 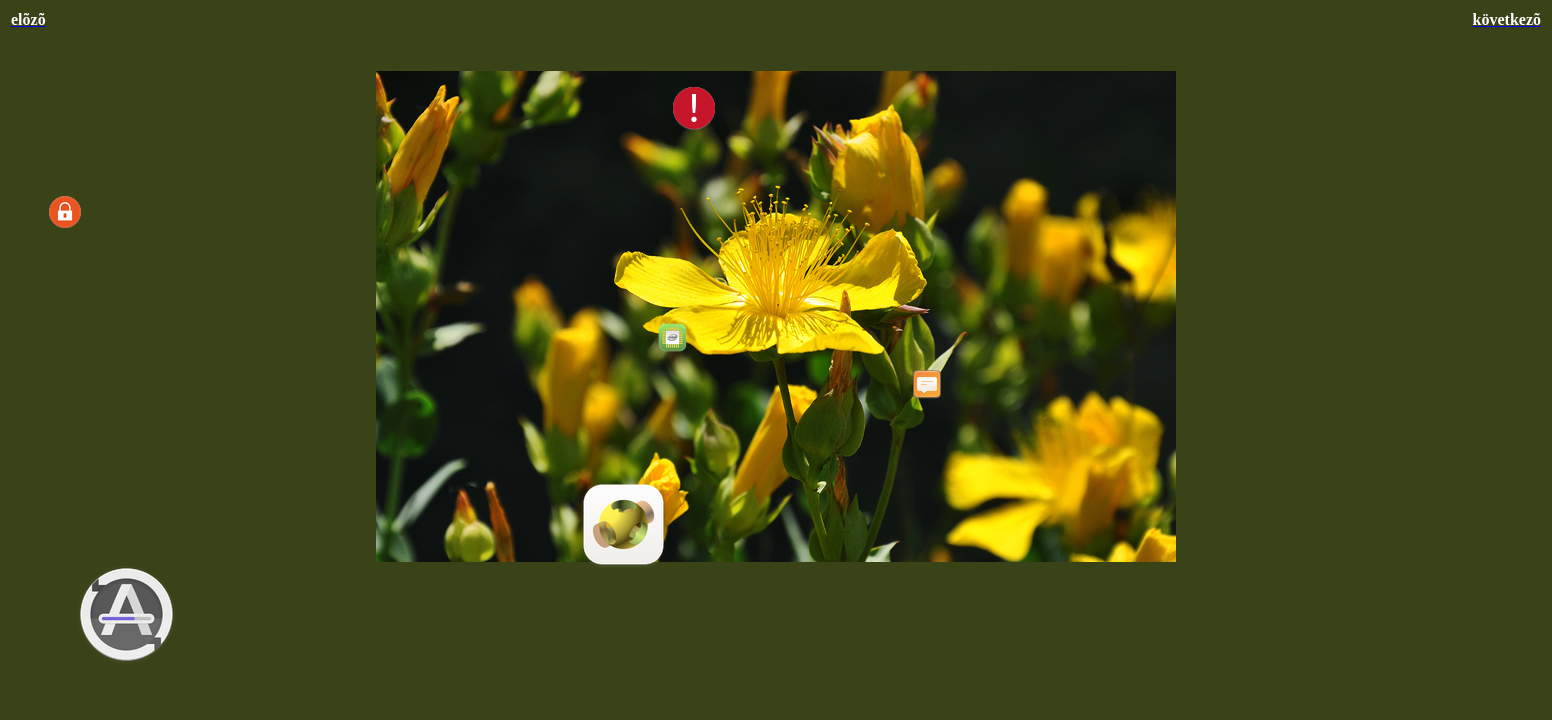 I want to click on indicates an important or urgent notification, so click(x=694, y=108).